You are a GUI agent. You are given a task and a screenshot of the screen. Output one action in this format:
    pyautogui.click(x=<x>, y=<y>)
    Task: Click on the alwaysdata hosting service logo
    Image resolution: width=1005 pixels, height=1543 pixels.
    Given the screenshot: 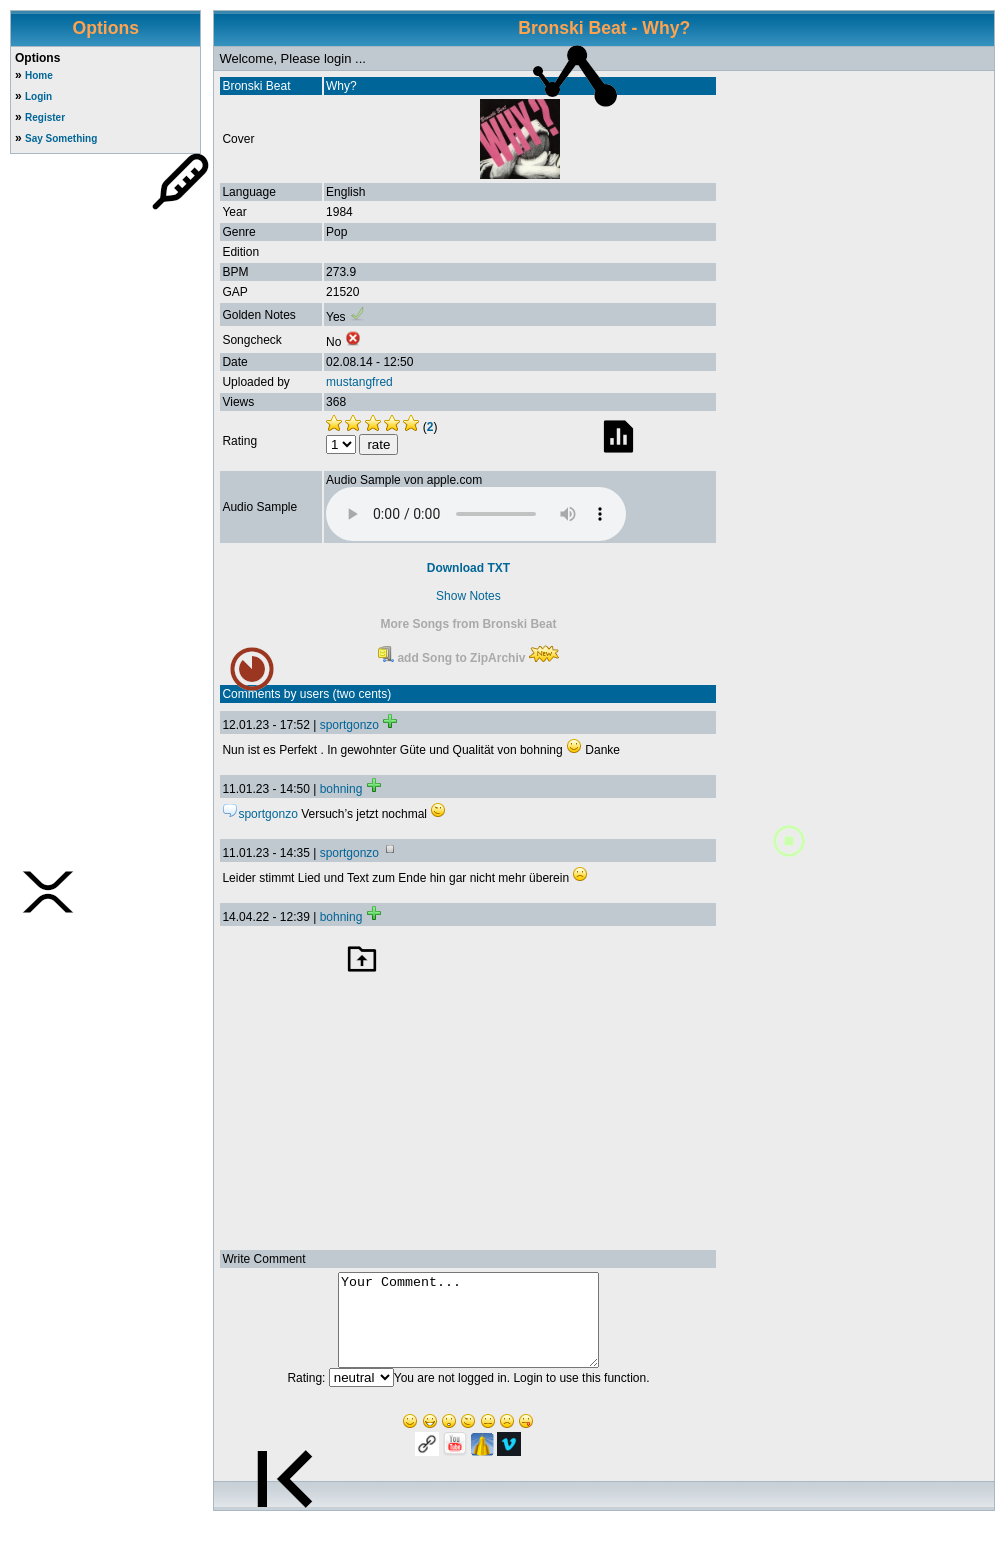 What is the action you would take?
    pyautogui.click(x=575, y=76)
    